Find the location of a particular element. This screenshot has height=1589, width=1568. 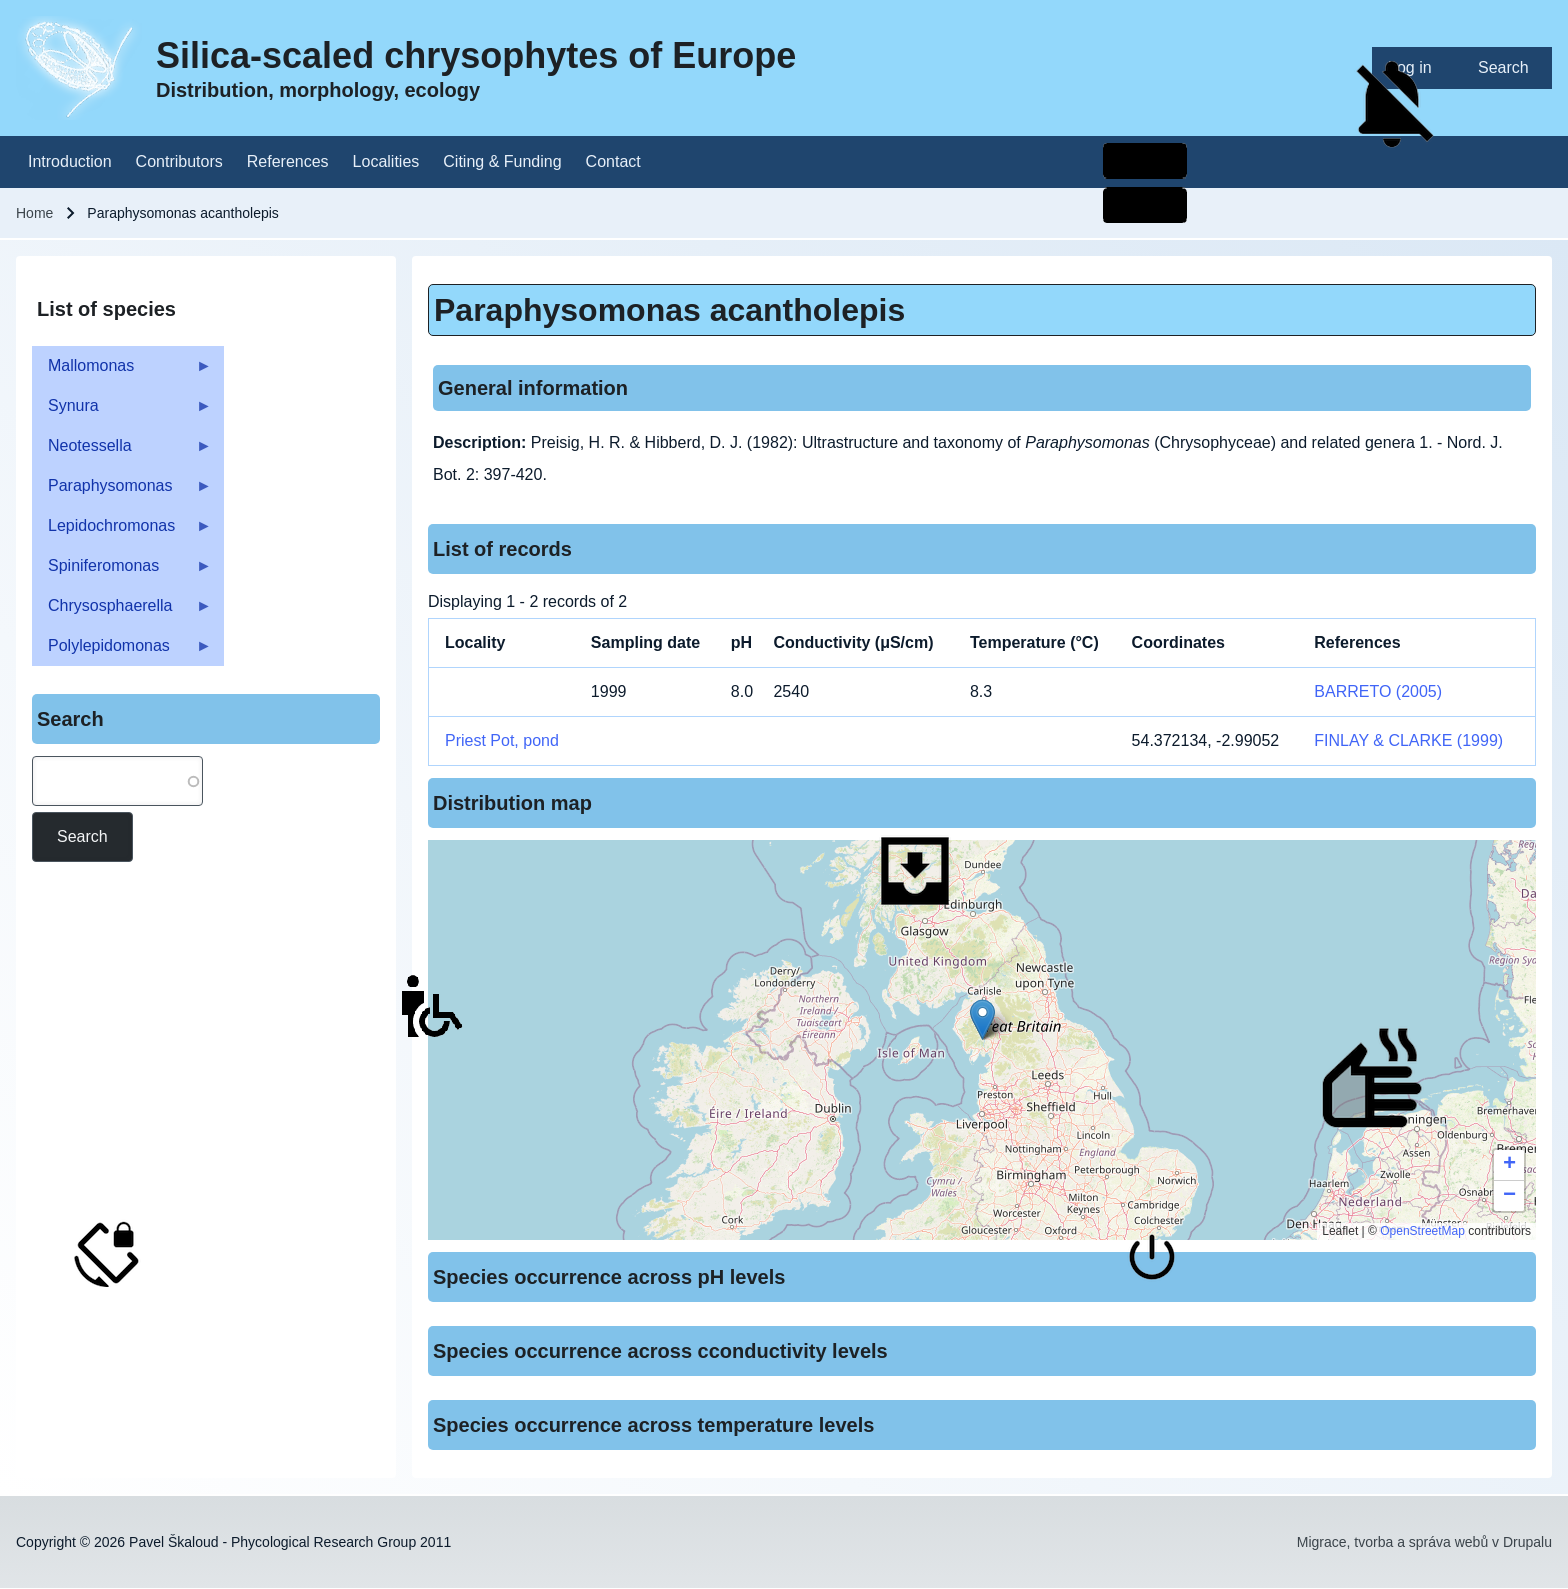

move message to inbox is located at coordinates (915, 871).